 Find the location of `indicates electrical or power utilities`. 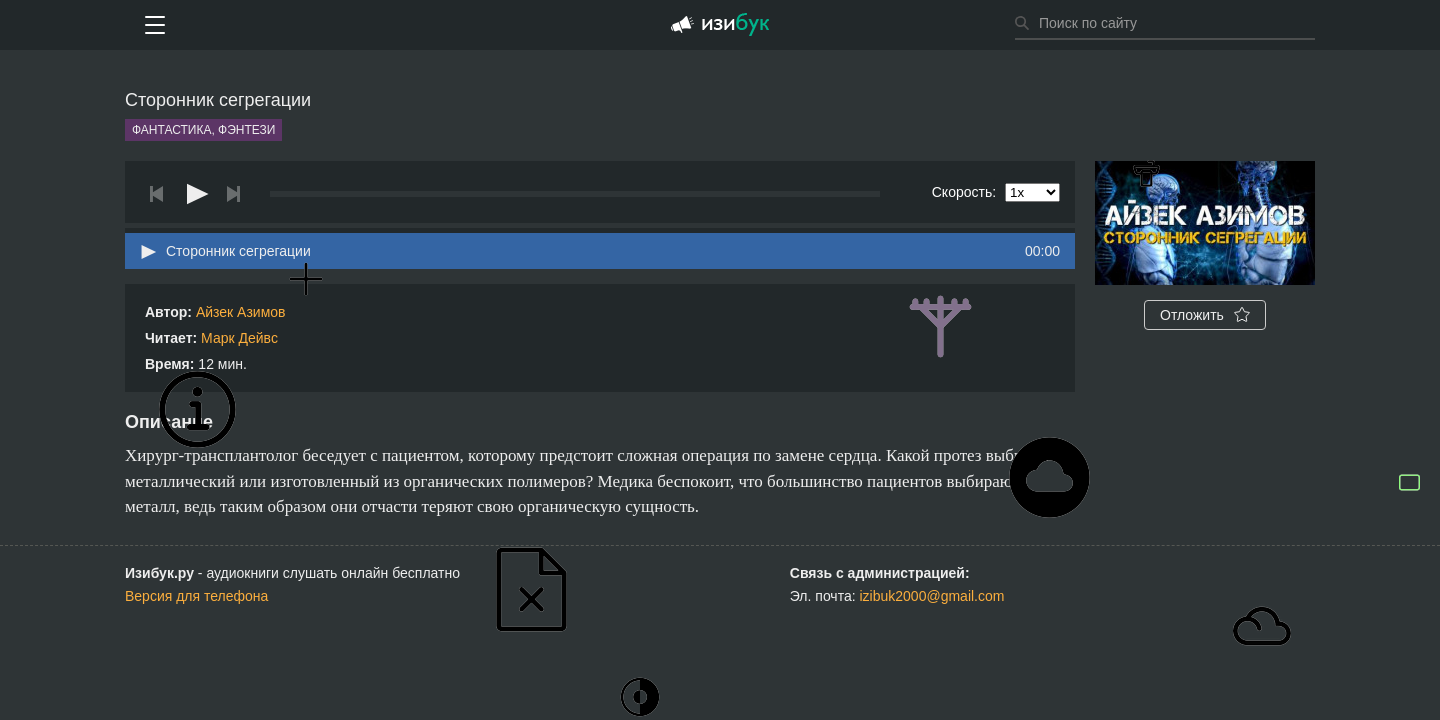

indicates electrical or power utilities is located at coordinates (940, 326).